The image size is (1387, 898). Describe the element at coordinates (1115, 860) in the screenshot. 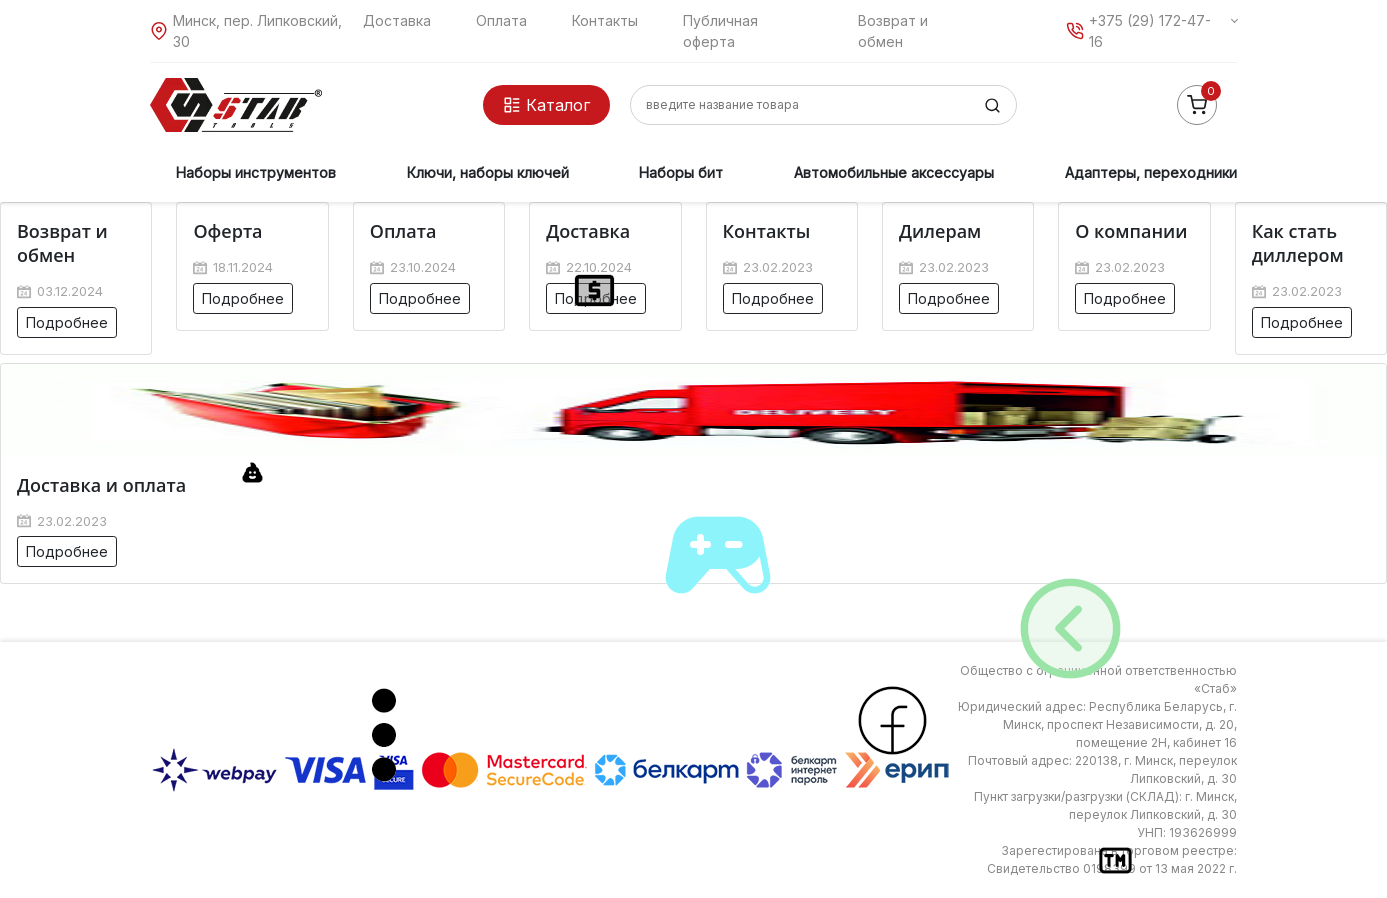

I see `indicates trademarked content or branding` at that location.